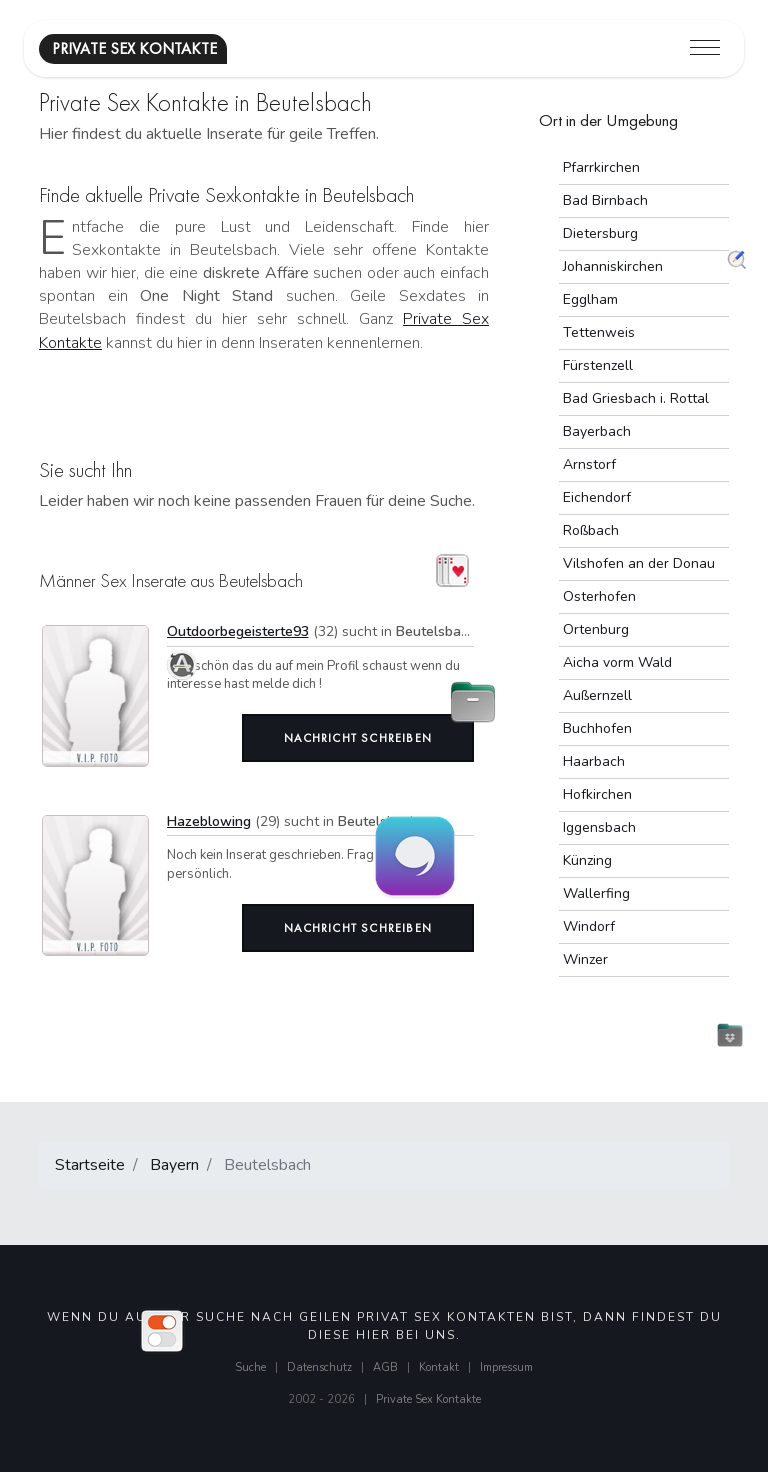 This screenshot has width=768, height=1472. Describe the element at coordinates (730, 1035) in the screenshot. I see `open your Dropbox synced folder` at that location.